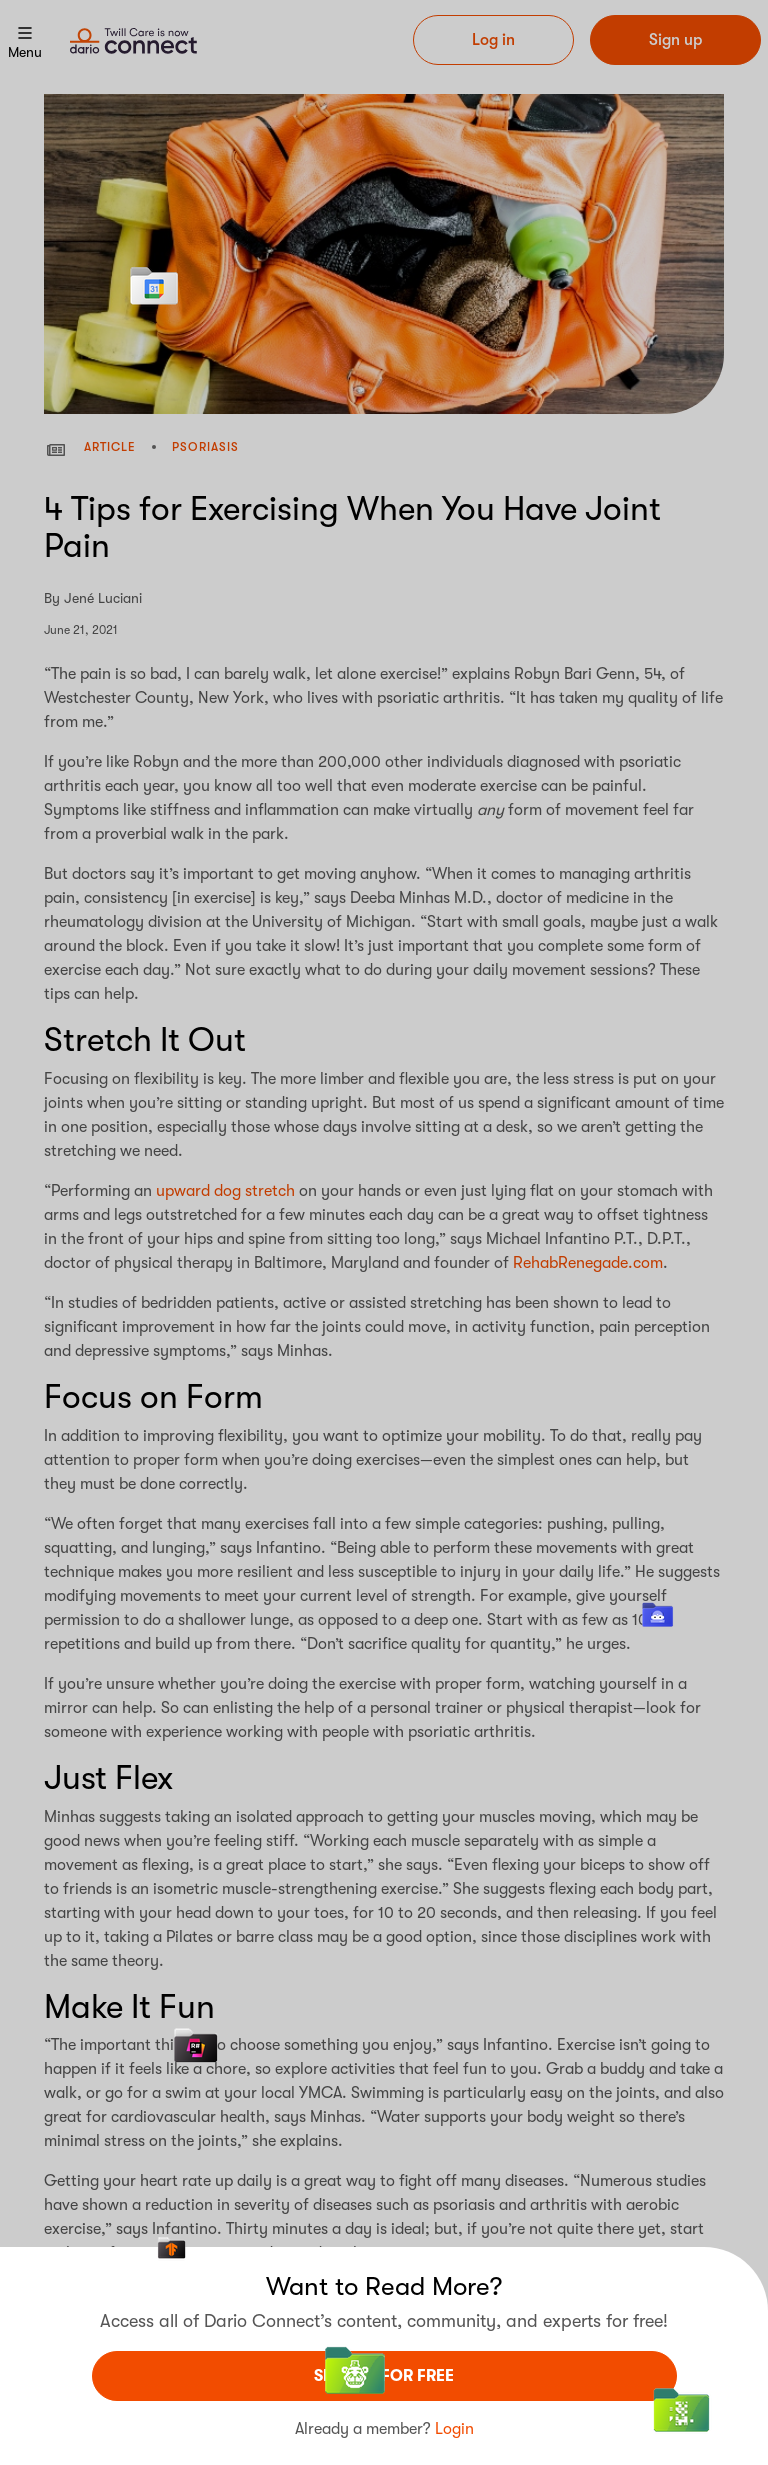  Describe the element at coordinates (657, 1615) in the screenshot. I see `open folder containing discord bot files` at that location.